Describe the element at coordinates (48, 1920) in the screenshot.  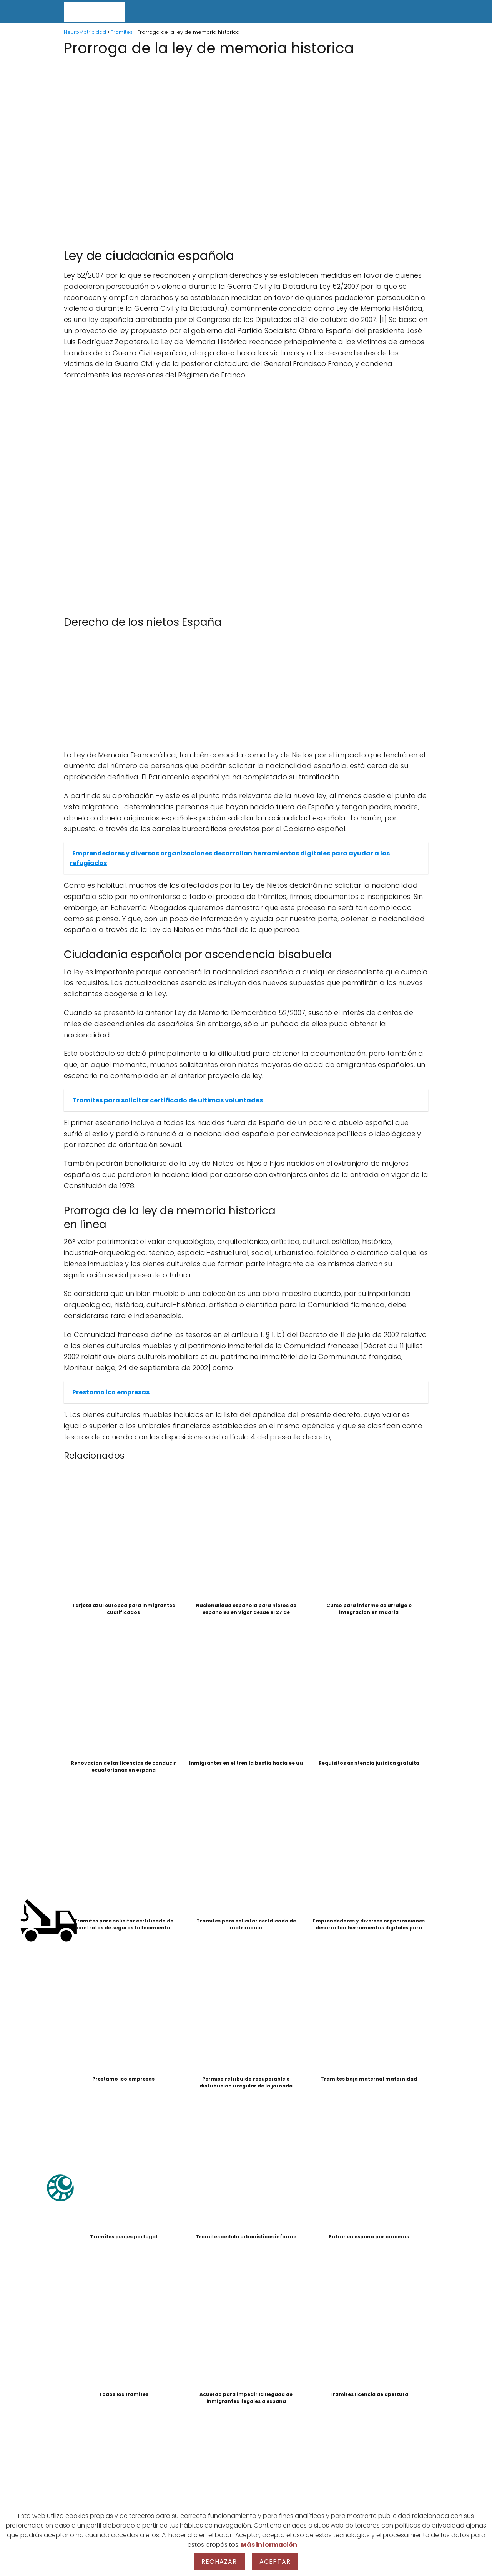
I see `request roadside assistance` at that location.